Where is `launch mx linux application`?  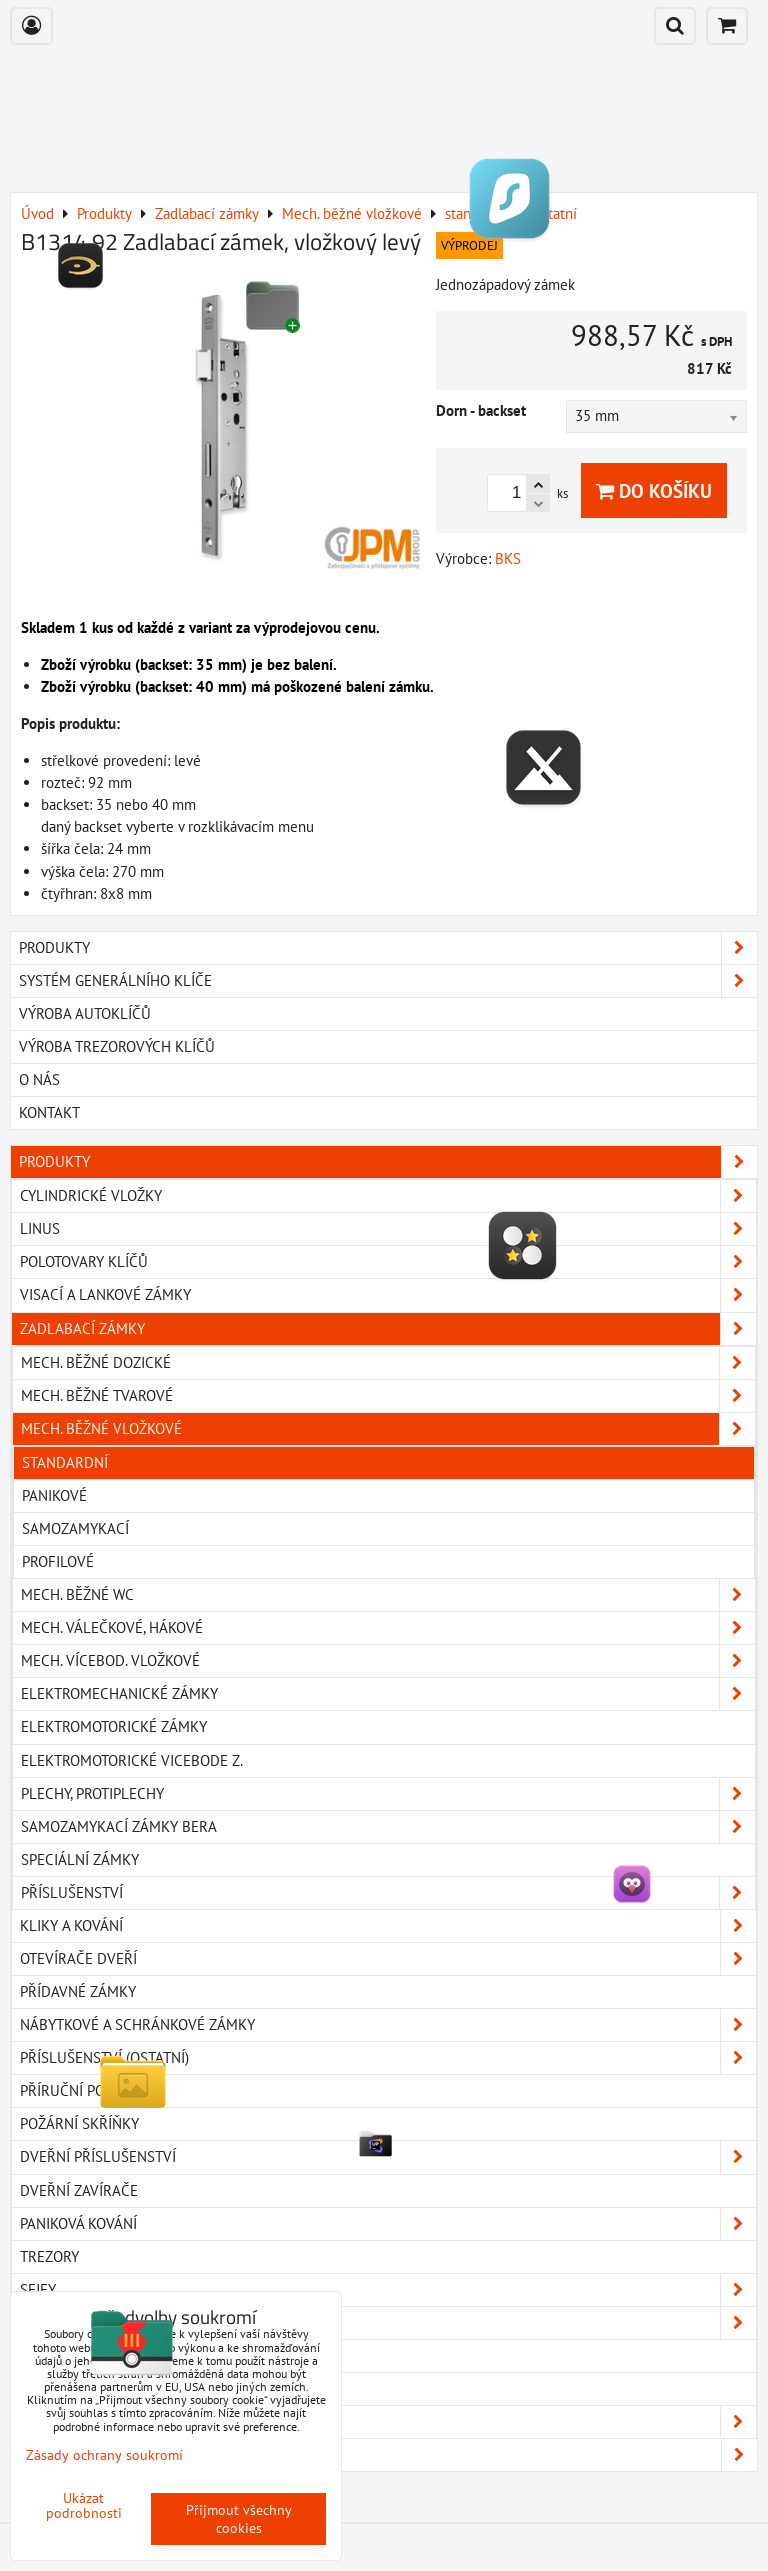 launch mx linux application is located at coordinates (543, 767).